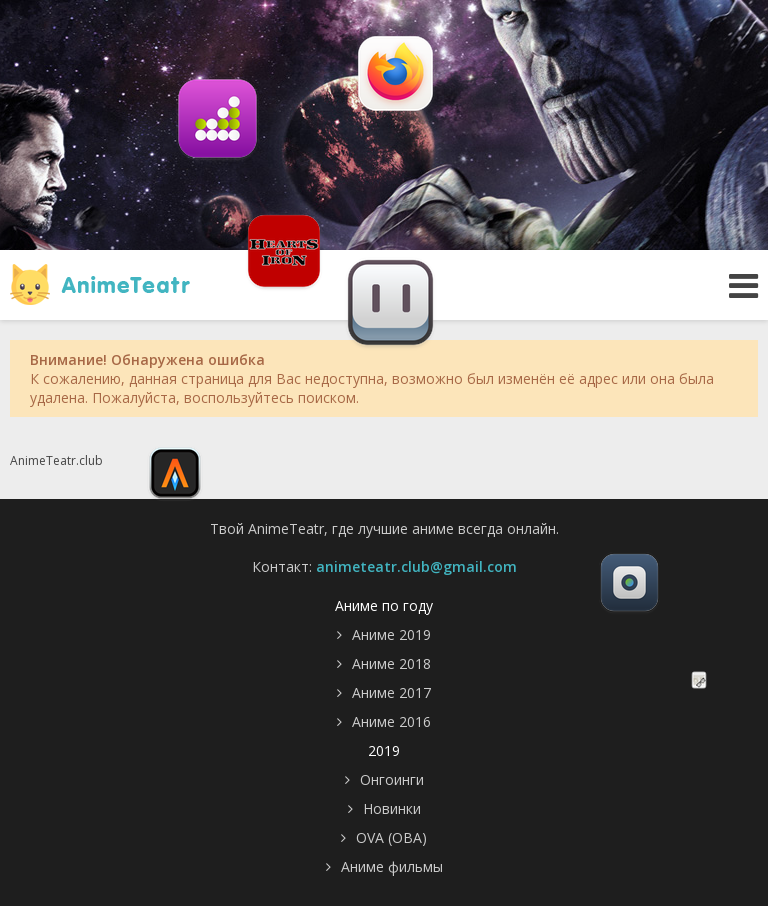  Describe the element at coordinates (395, 73) in the screenshot. I see `open firefox web browser` at that location.